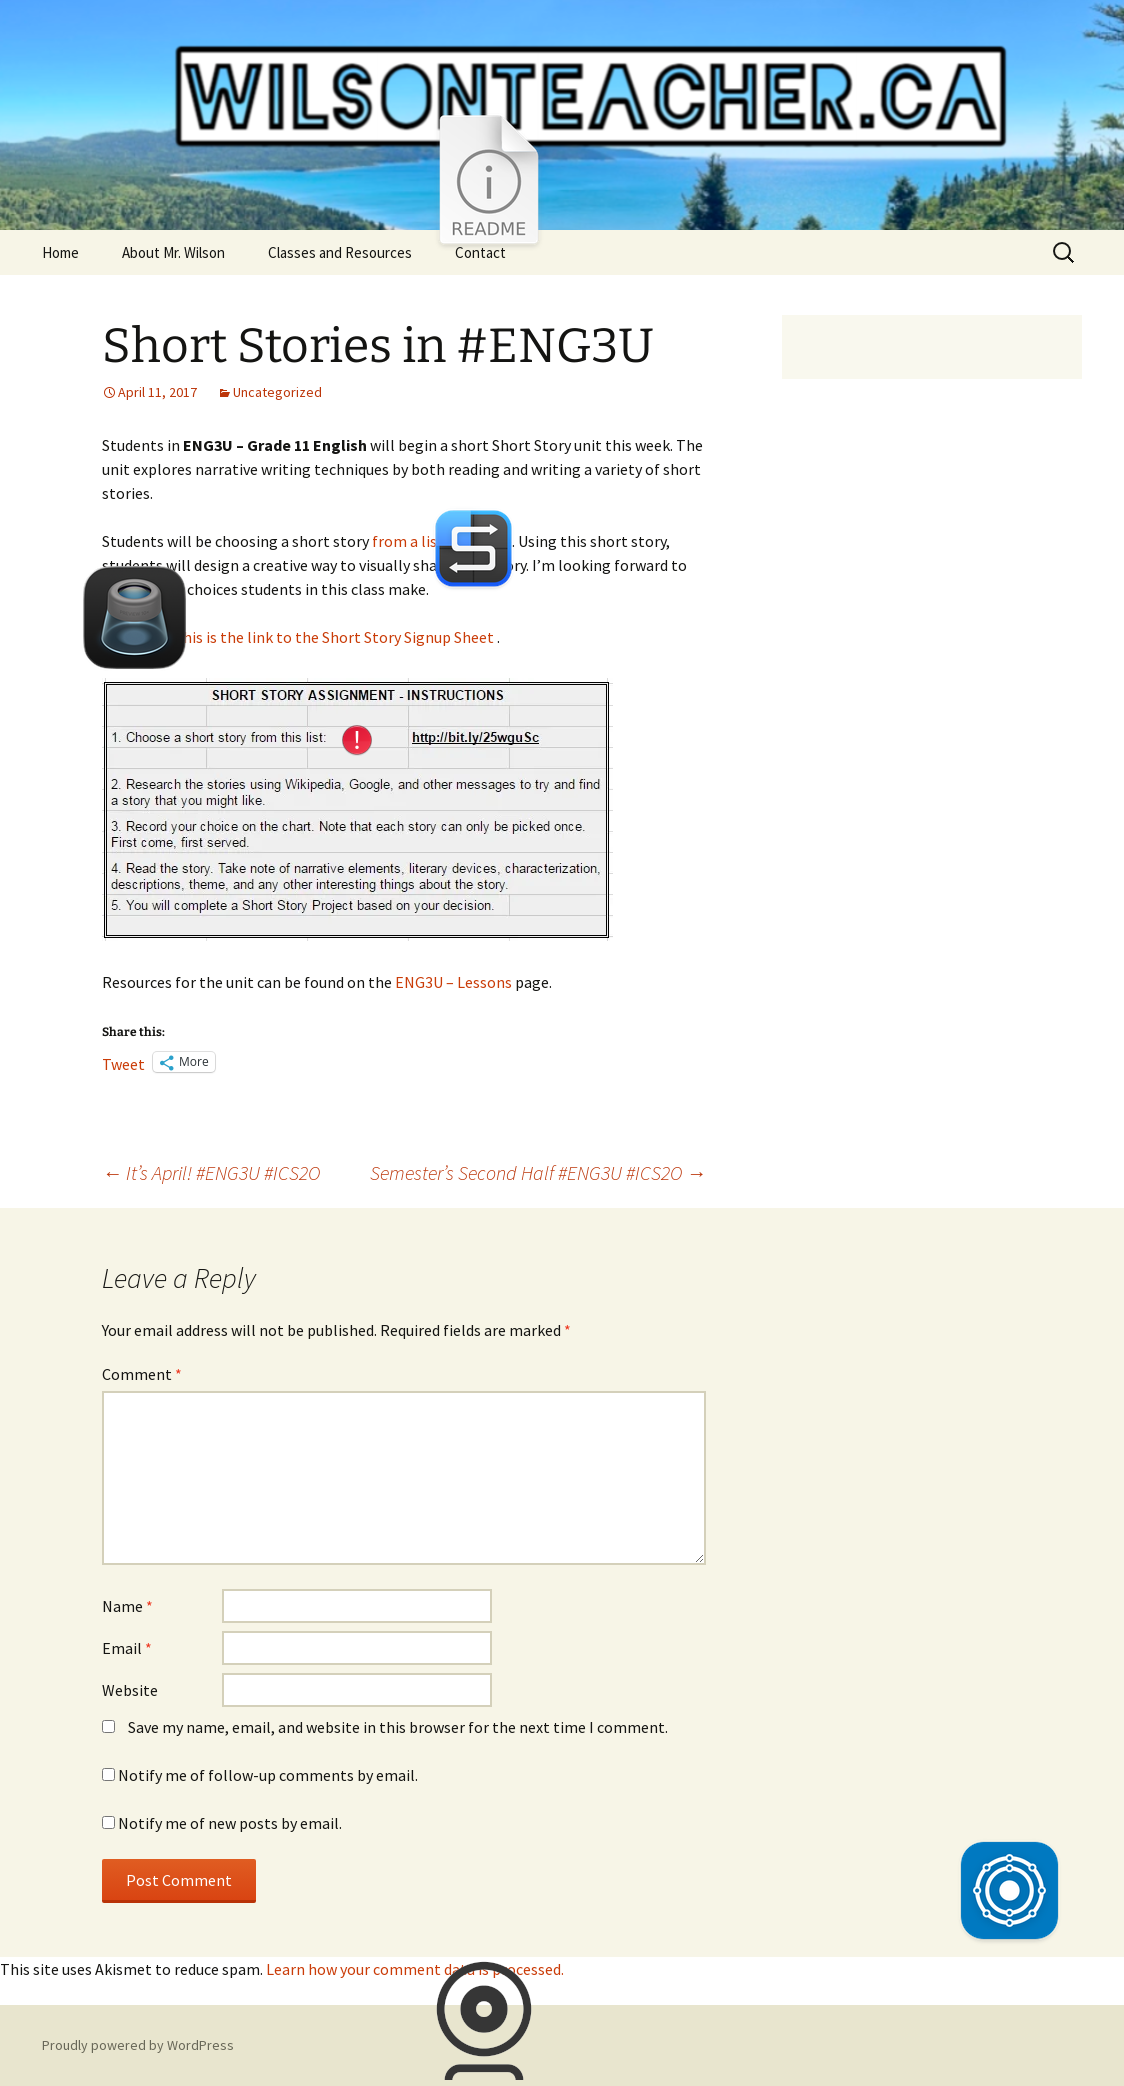  Describe the element at coordinates (473, 548) in the screenshot. I see `configure windows network sharing settings` at that location.